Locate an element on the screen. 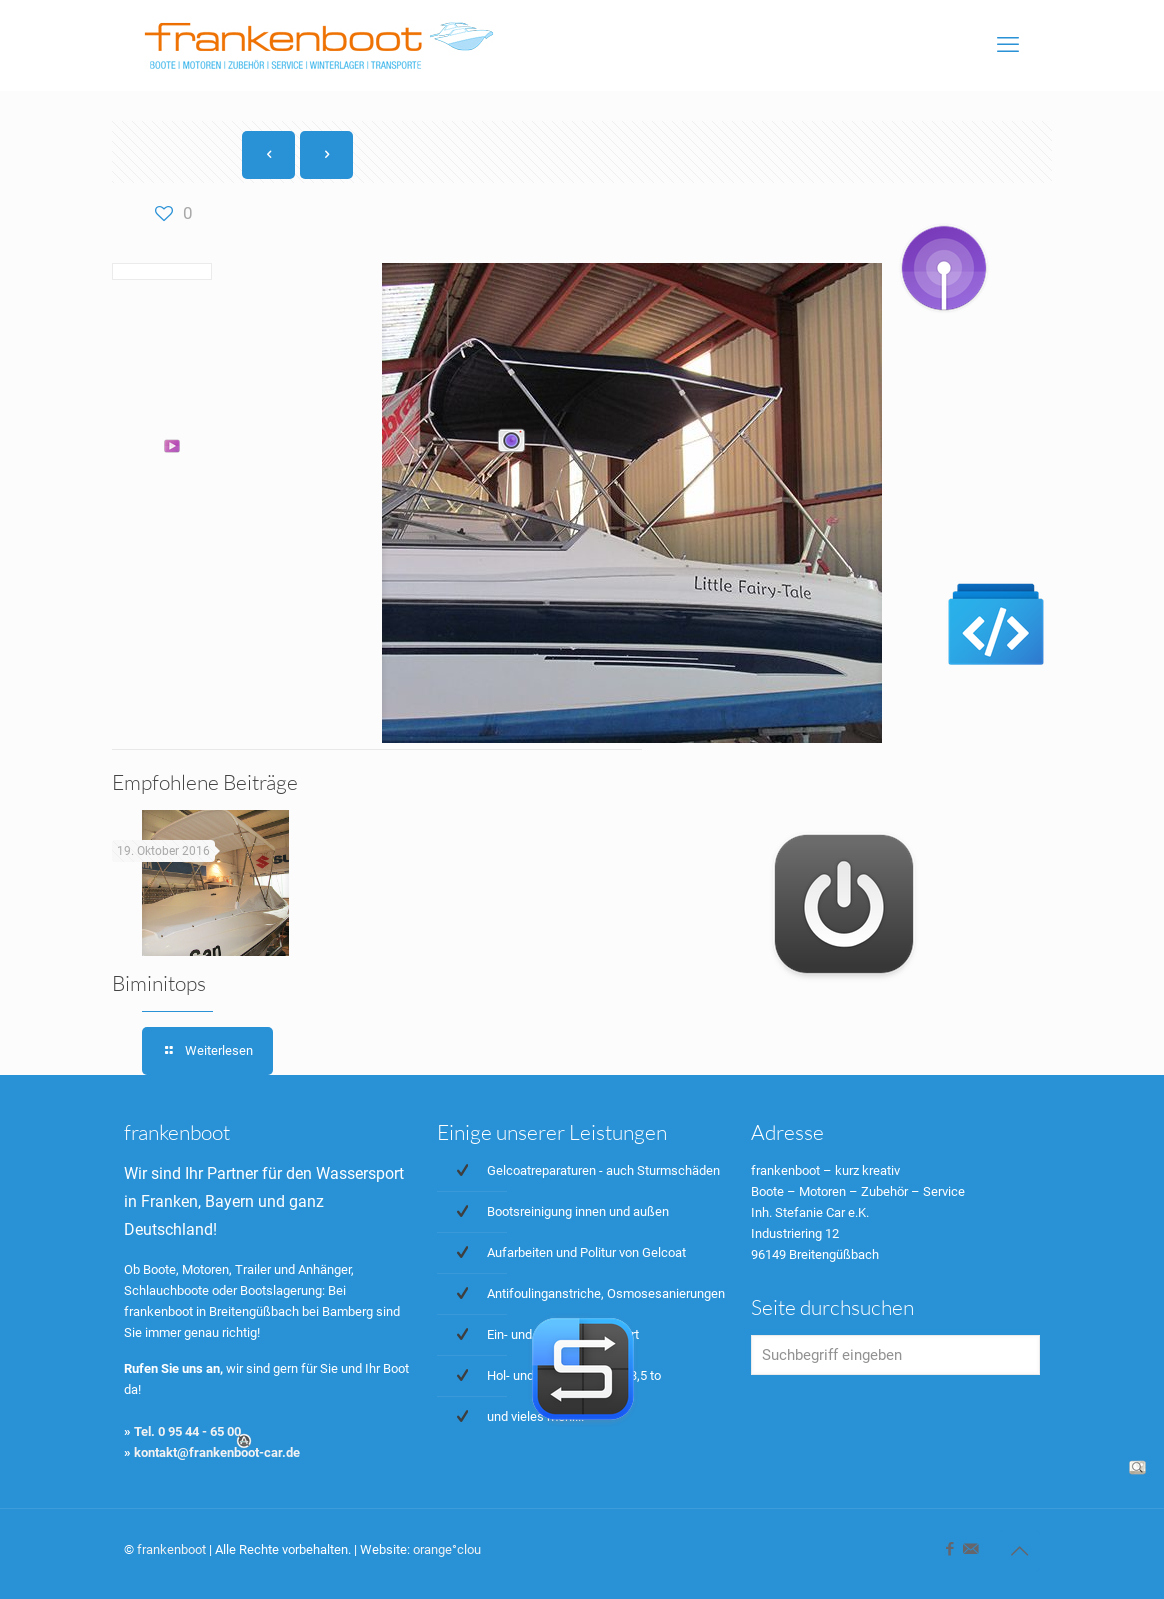  open the image viewer application is located at coordinates (1137, 1467).